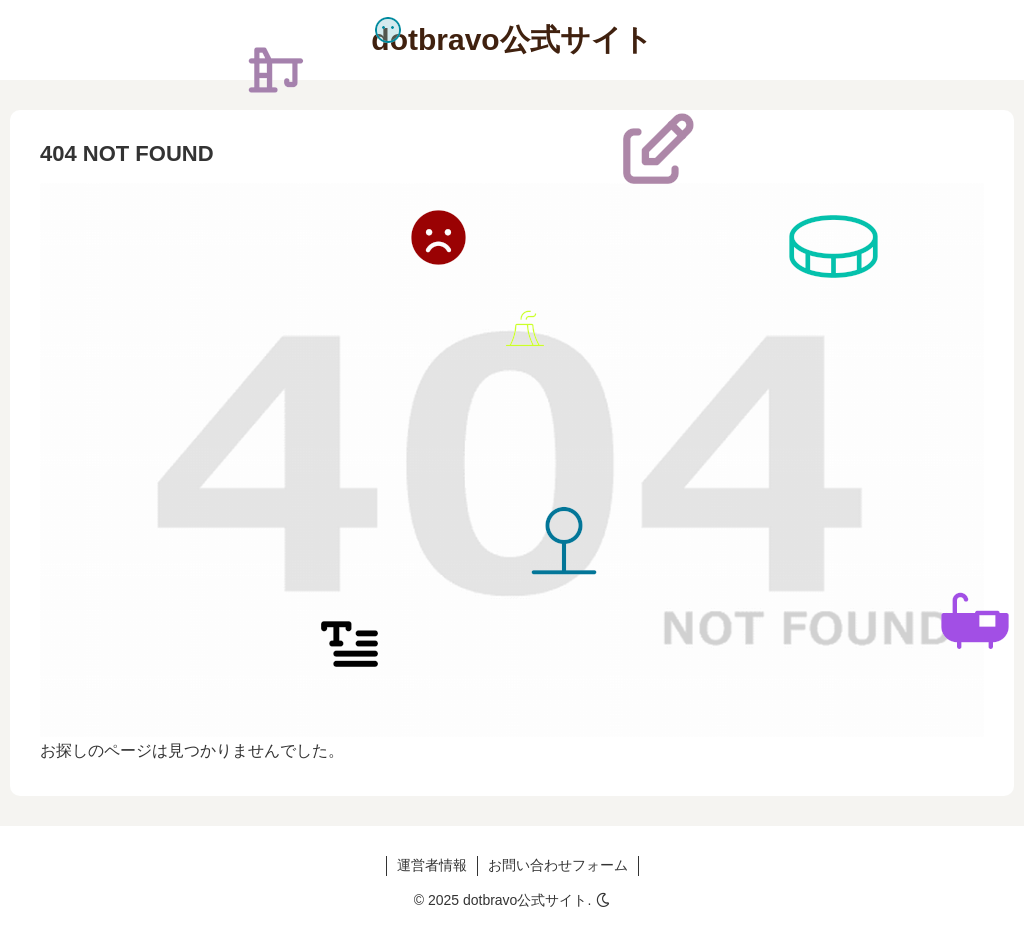  Describe the element at coordinates (438, 237) in the screenshot. I see `indicate negative feedback or dissatisfaction` at that location.